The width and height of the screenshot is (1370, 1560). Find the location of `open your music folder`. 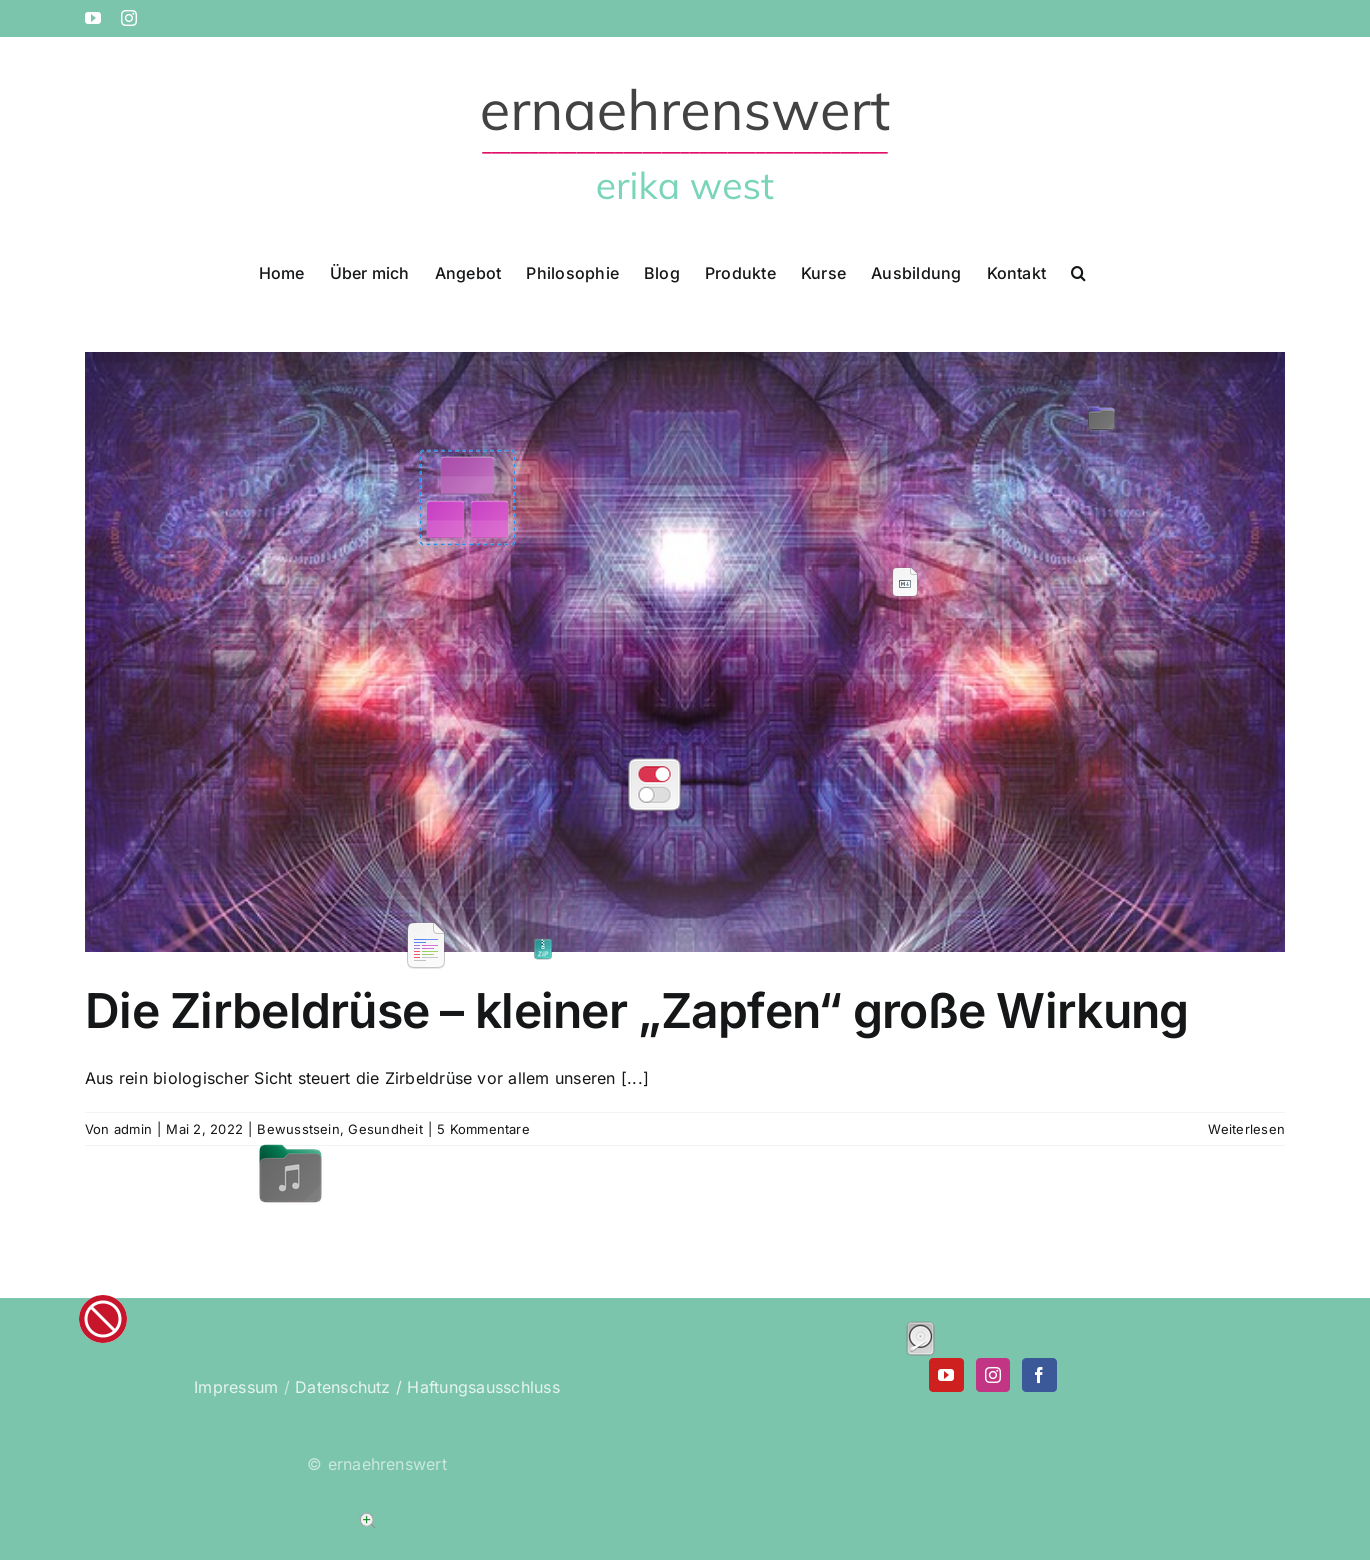

open your music folder is located at coordinates (290, 1173).